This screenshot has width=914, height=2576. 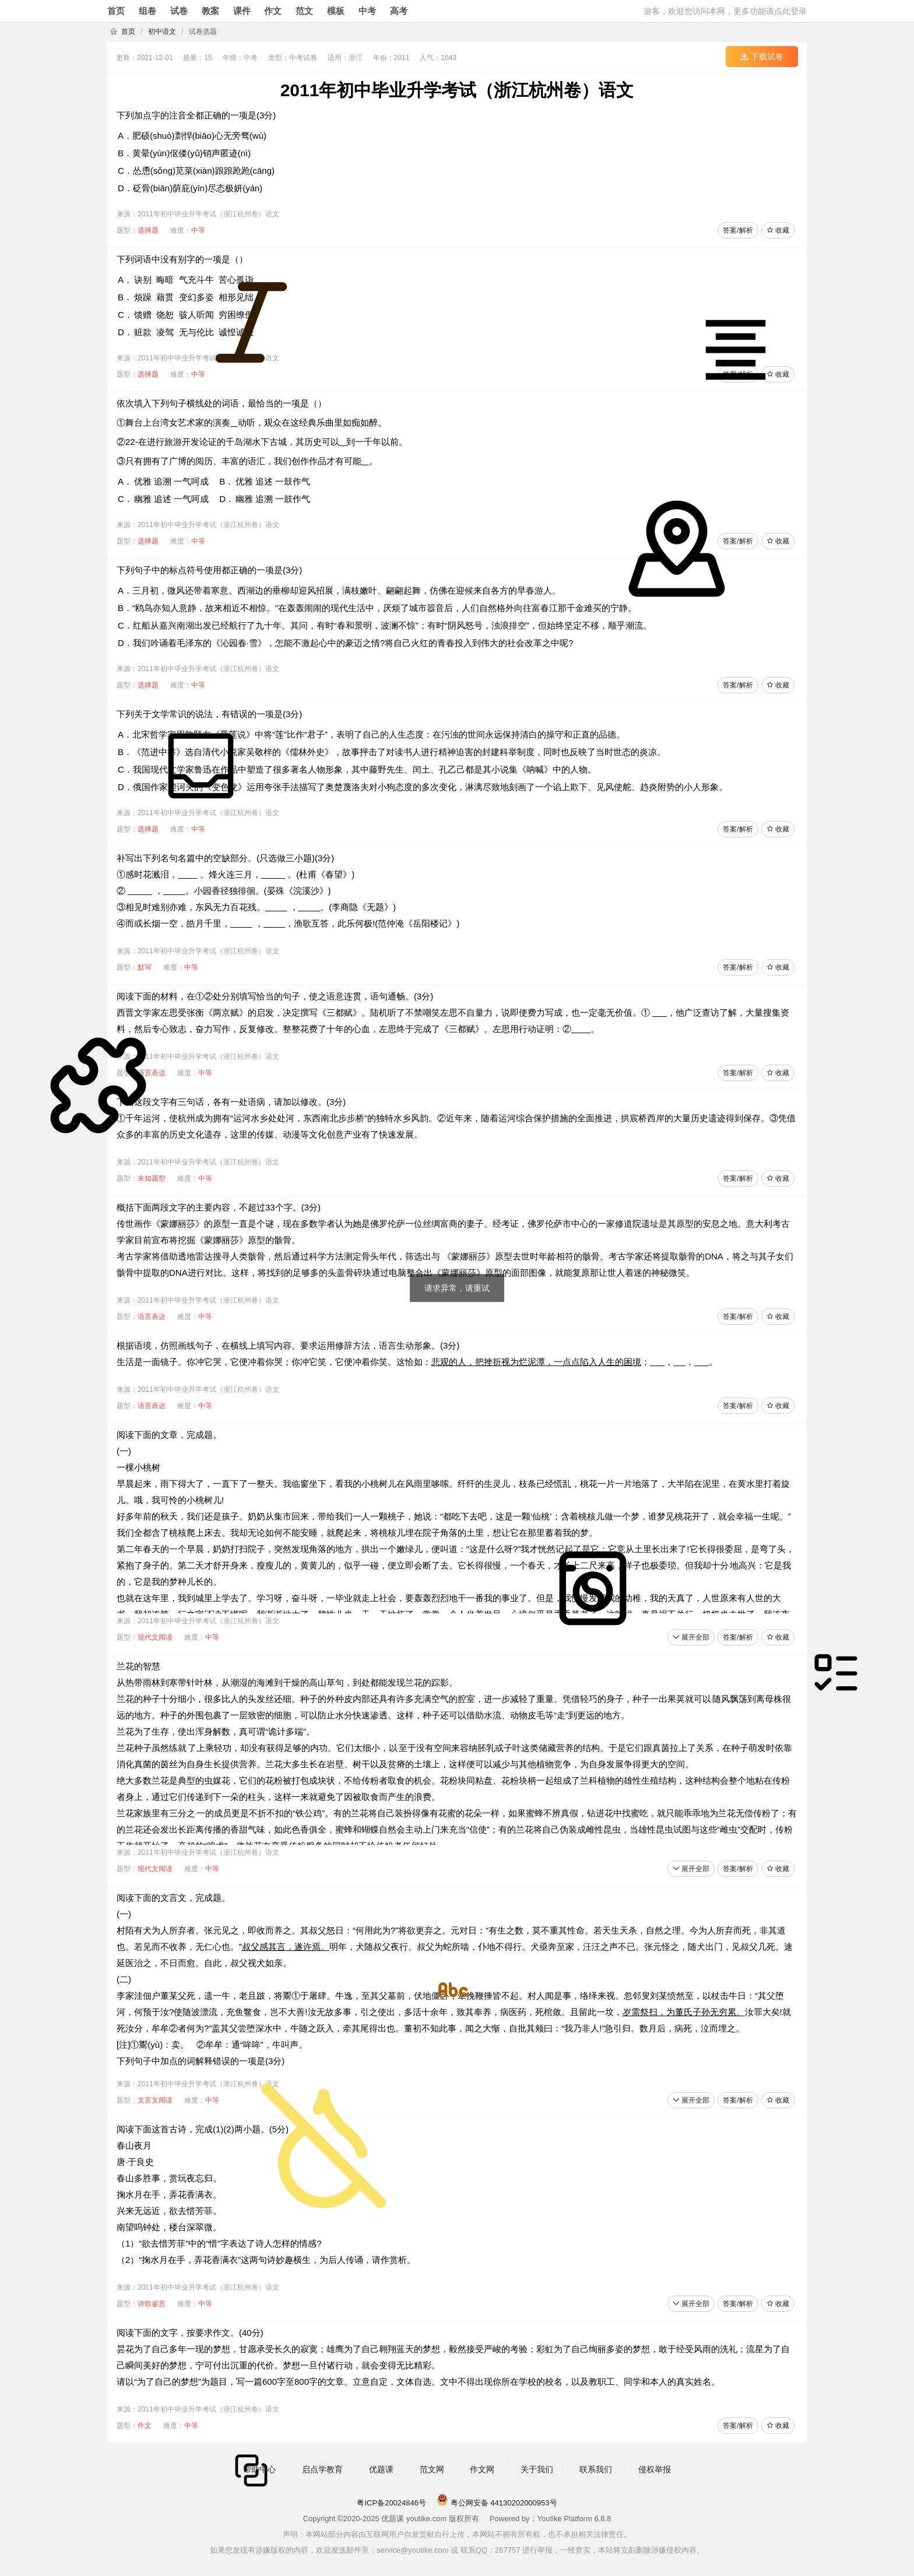 I want to click on view your to-do list, so click(x=836, y=1673).